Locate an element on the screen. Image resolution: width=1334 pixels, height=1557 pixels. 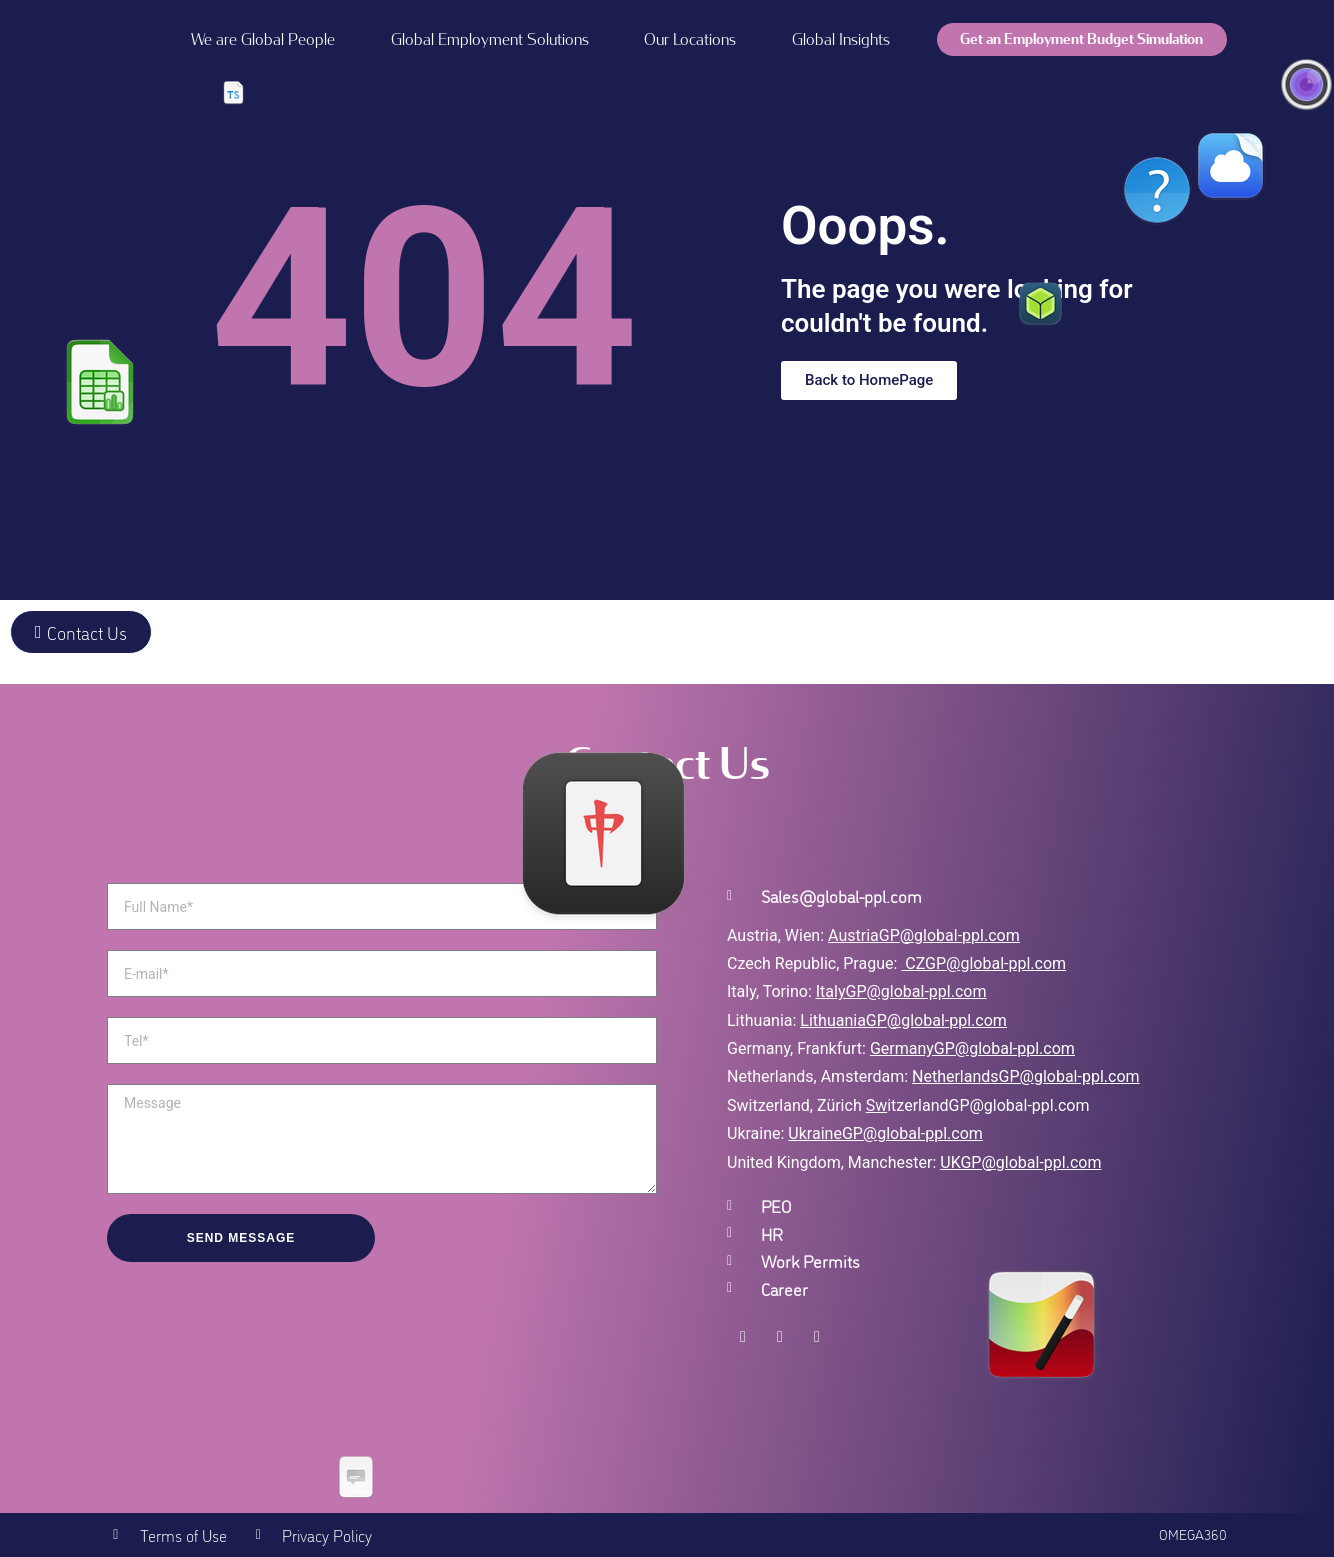
open balenaEtcher to flash OS images to drives is located at coordinates (1040, 303).